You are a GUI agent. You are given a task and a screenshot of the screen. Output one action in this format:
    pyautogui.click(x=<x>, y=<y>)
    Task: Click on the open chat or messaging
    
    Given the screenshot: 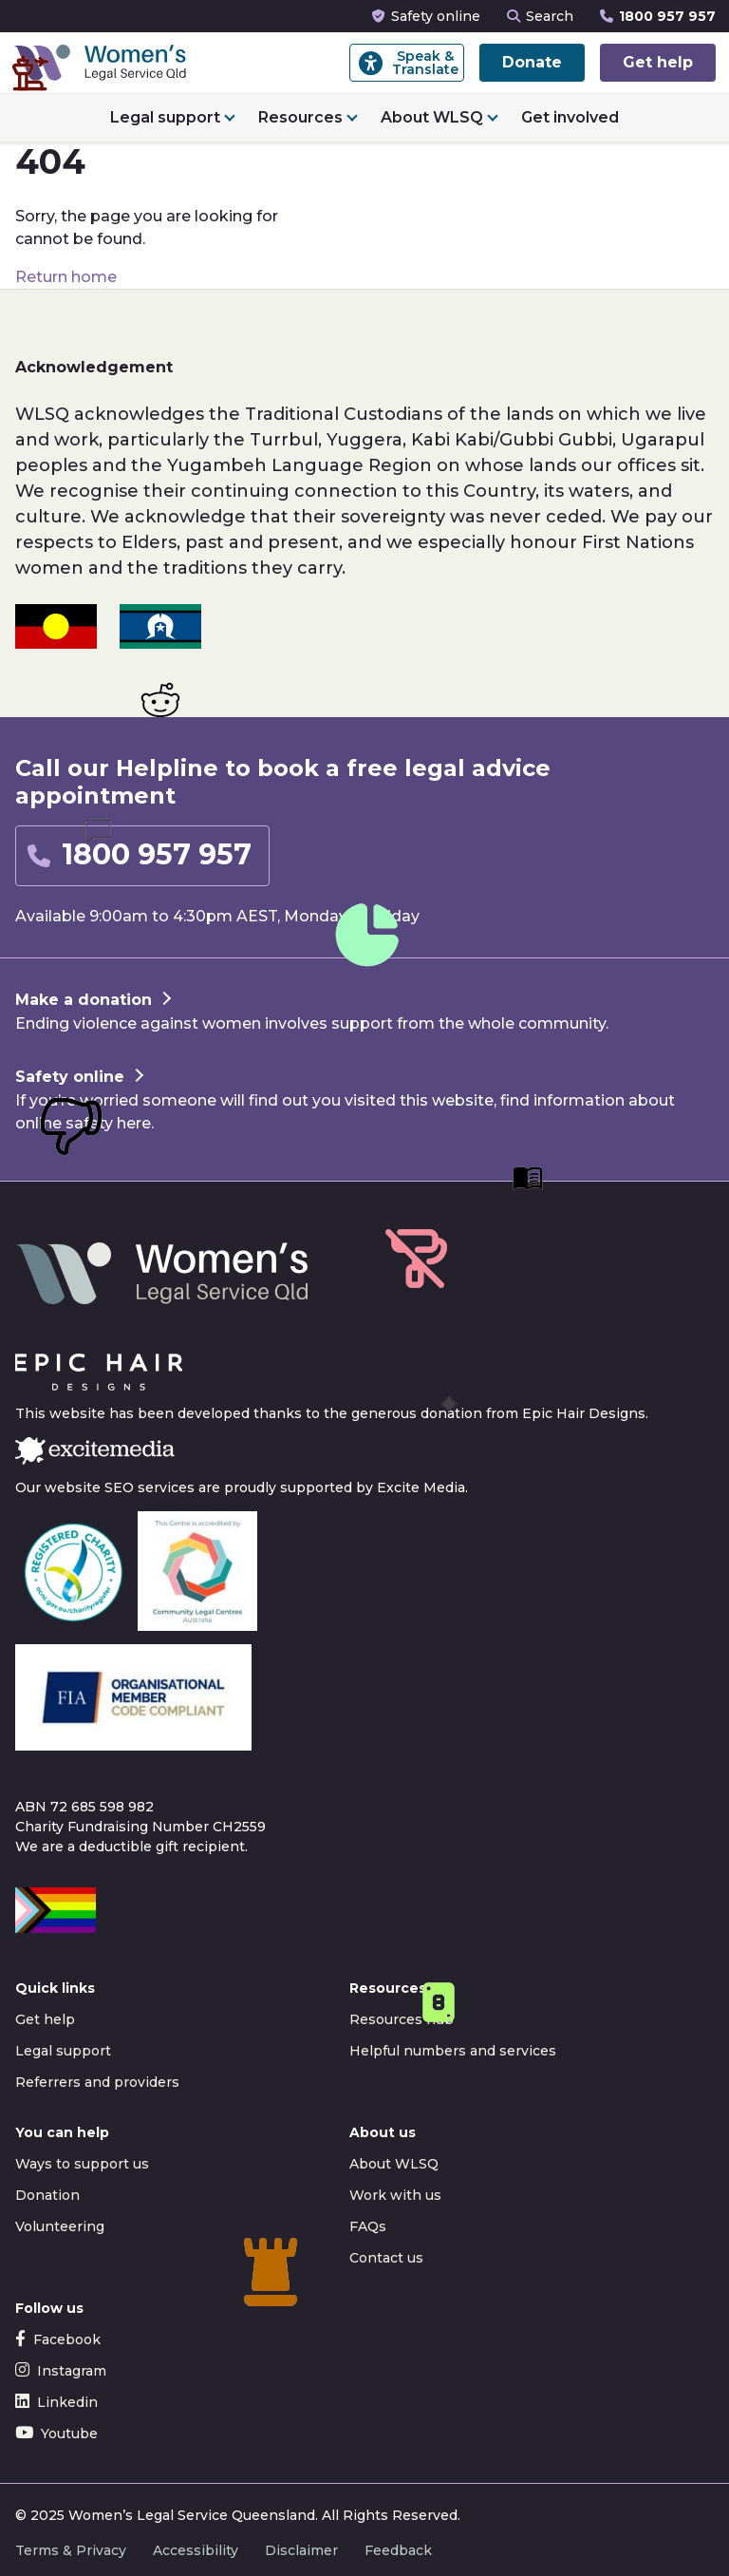 What is the action you would take?
    pyautogui.click(x=98, y=828)
    